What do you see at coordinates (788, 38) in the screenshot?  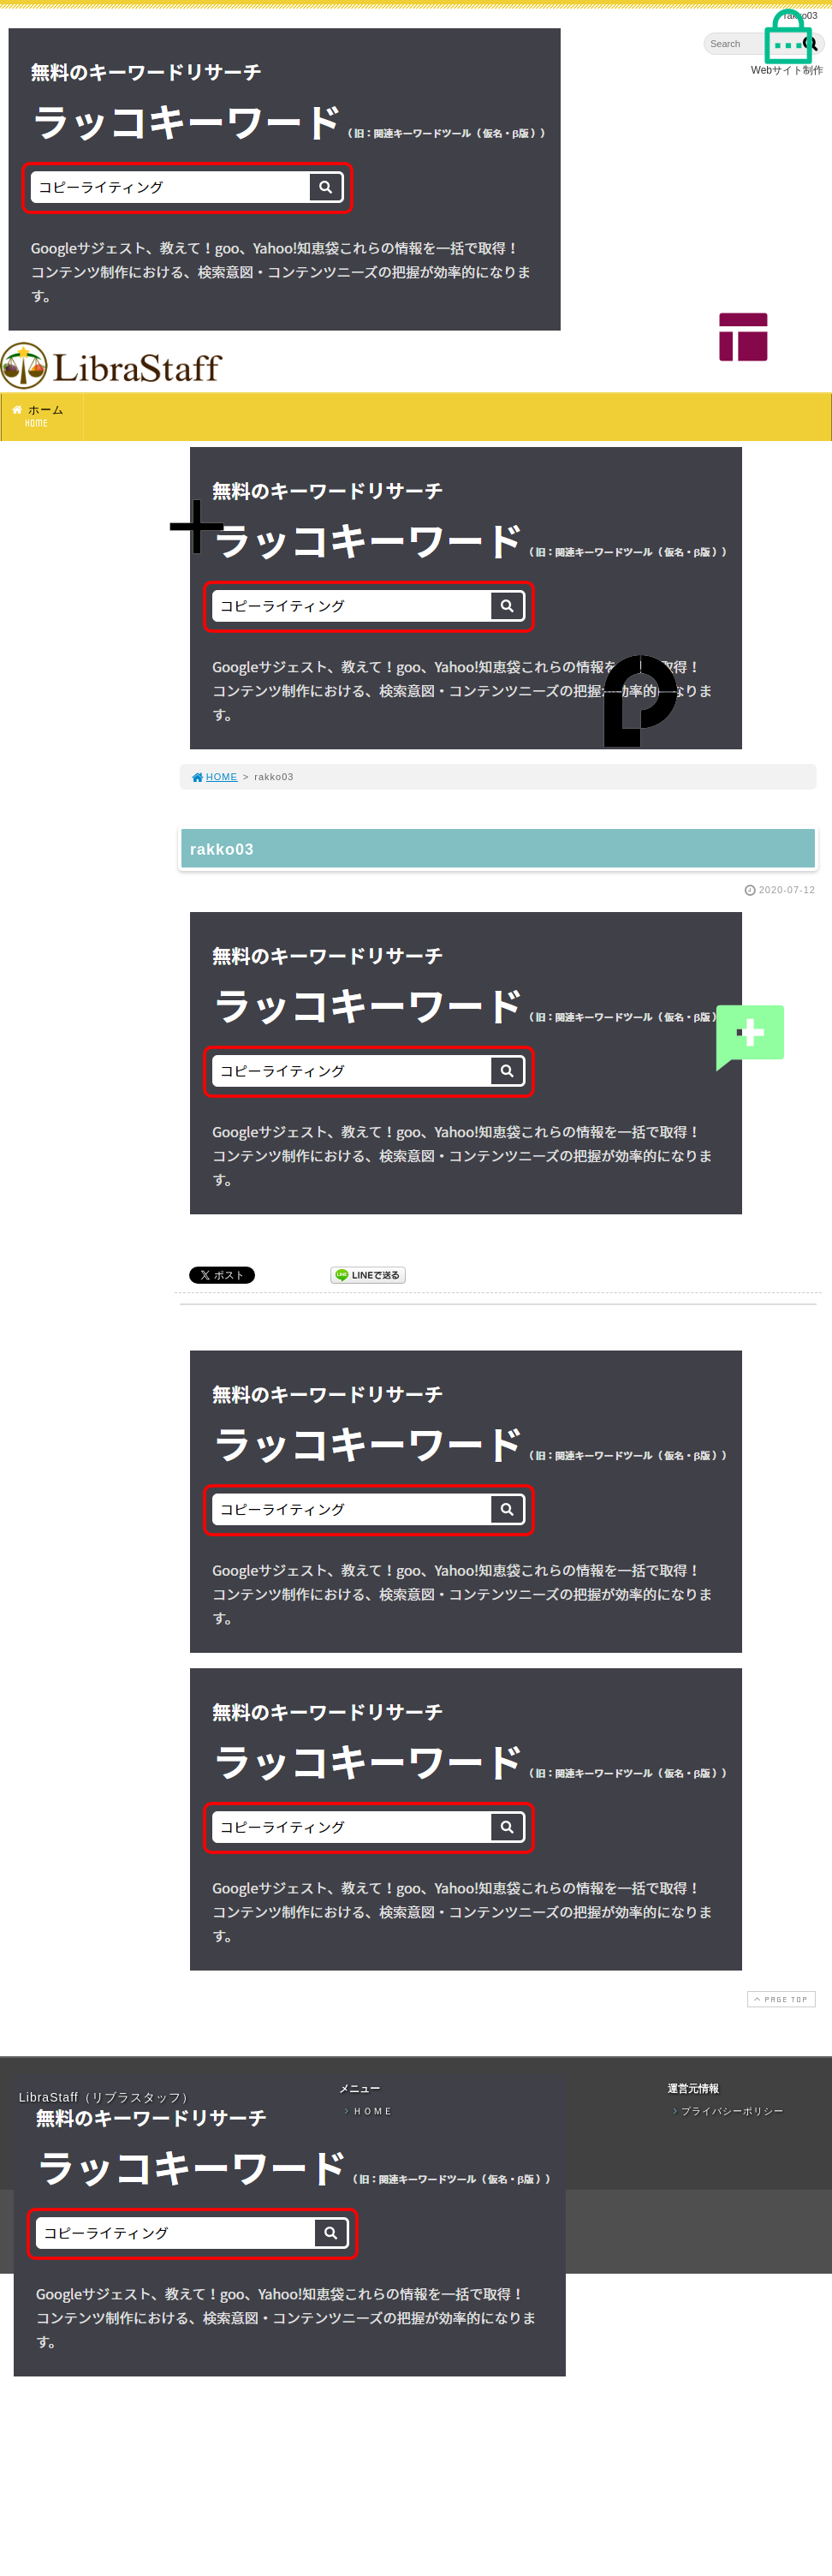 I see `enter password to unlock` at bounding box center [788, 38].